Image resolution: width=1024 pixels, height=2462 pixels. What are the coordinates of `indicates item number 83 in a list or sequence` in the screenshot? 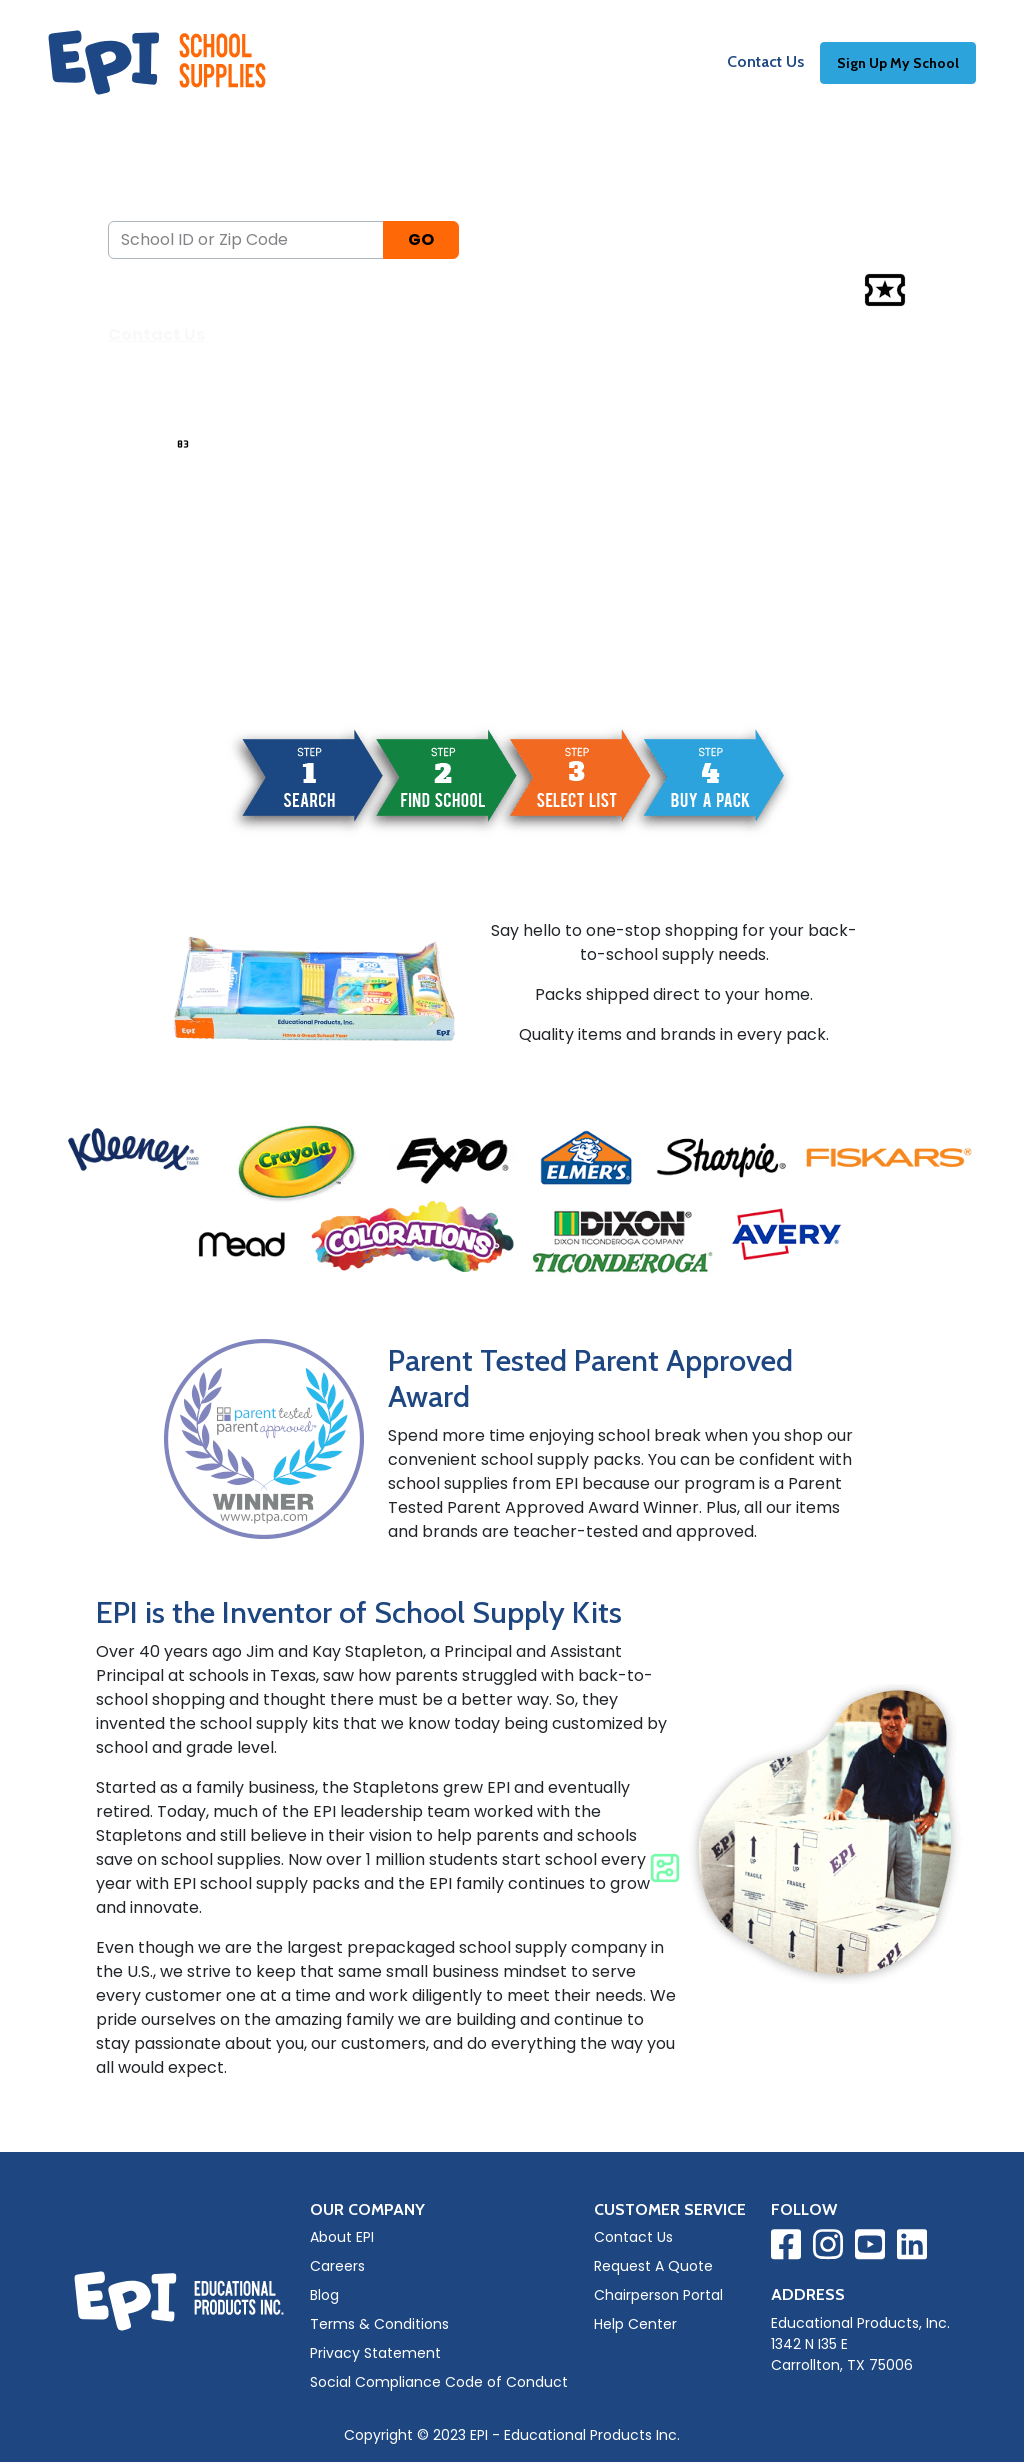 It's located at (183, 444).